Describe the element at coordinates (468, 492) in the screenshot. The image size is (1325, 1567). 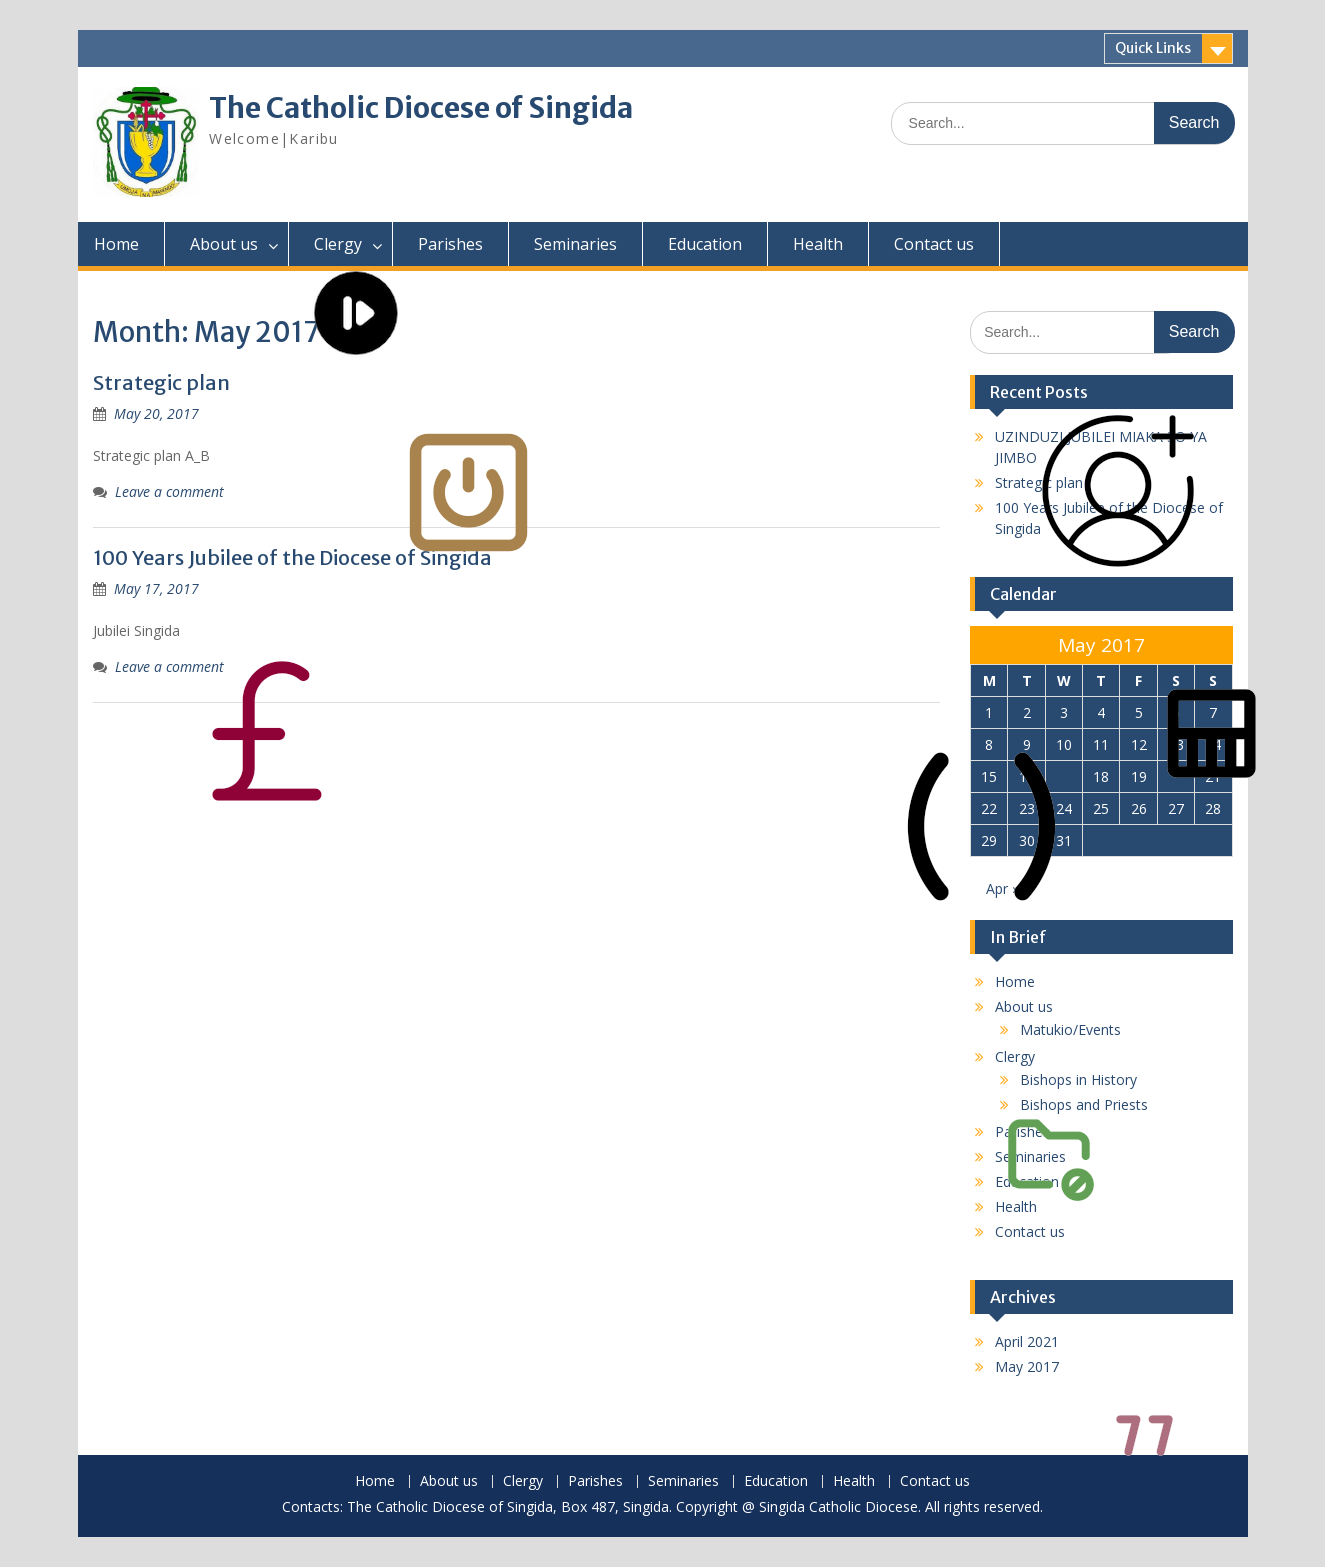
I see `toggle power on or off` at that location.